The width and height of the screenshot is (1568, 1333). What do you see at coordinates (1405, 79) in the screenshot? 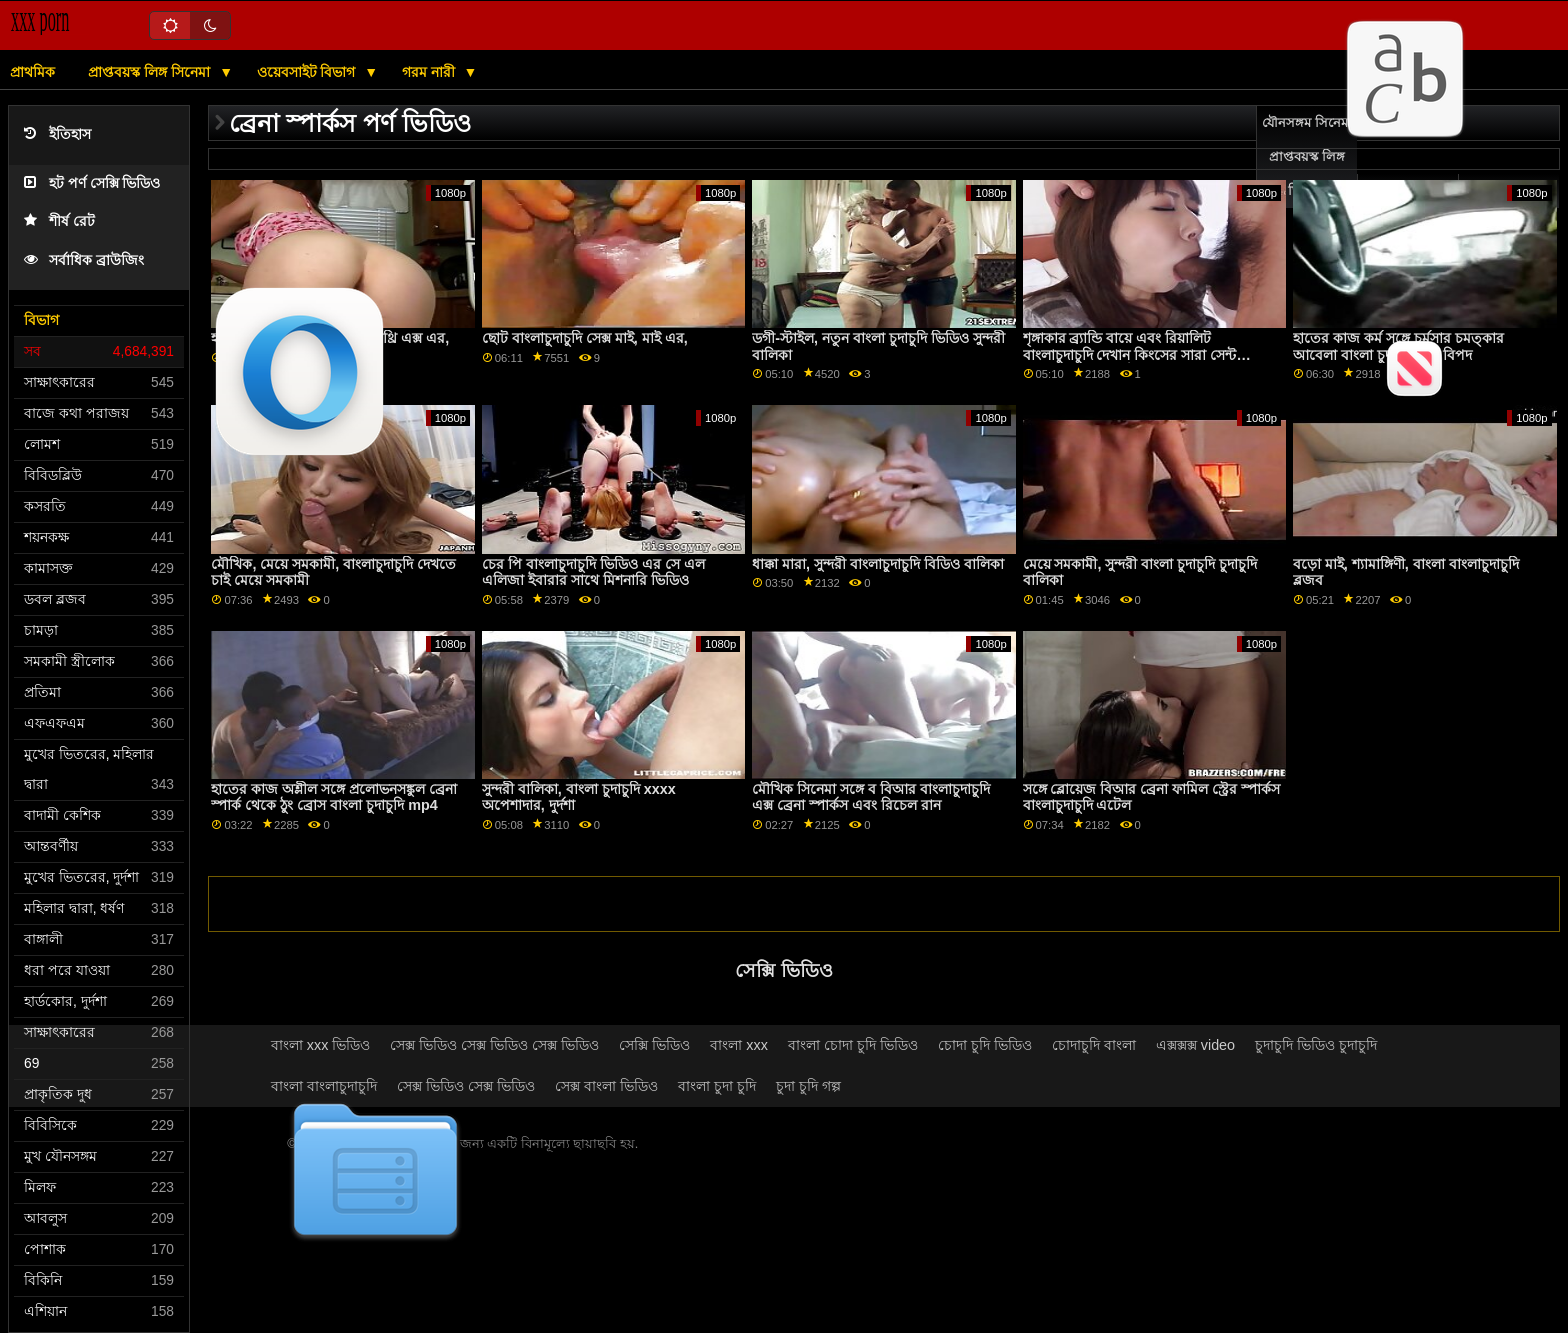
I see `open the font viewer application` at bounding box center [1405, 79].